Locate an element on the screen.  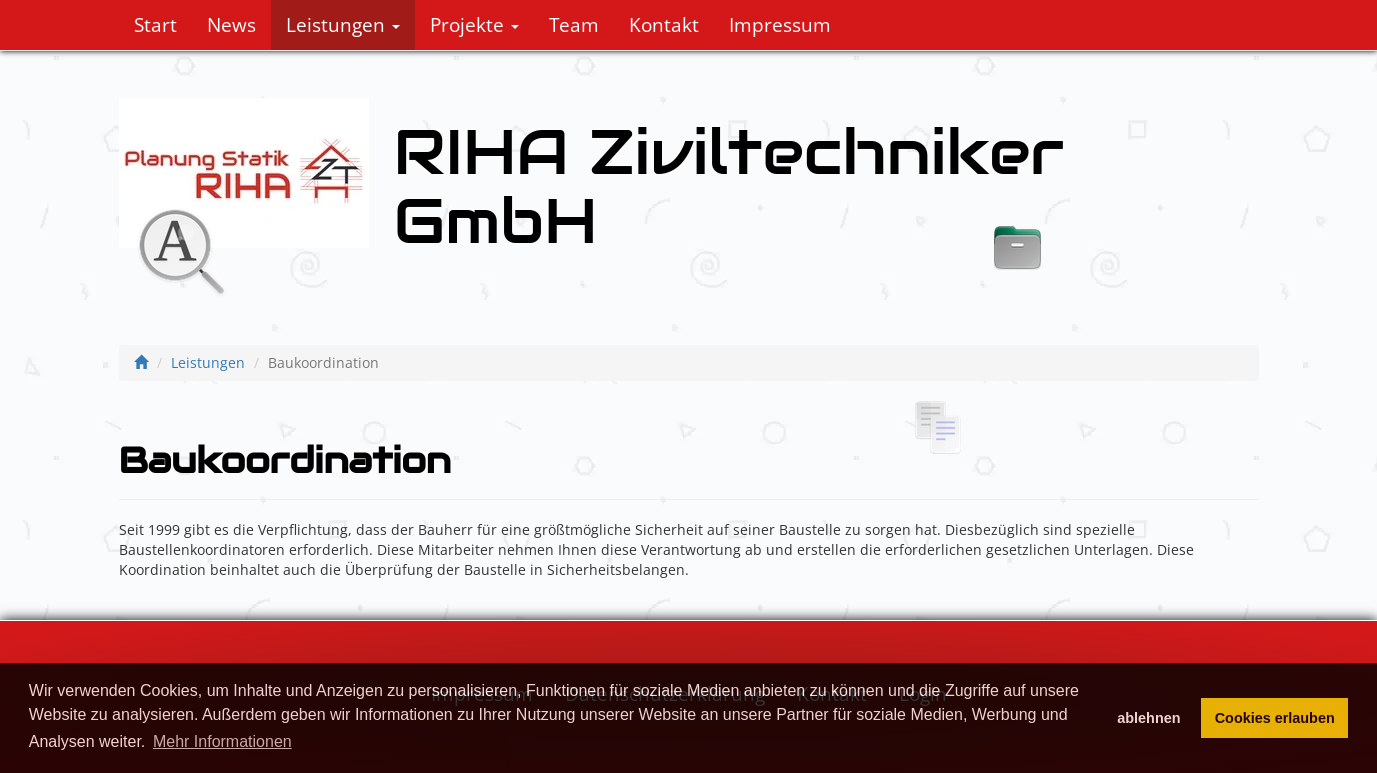
copy selected content to clipboard is located at coordinates (938, 427).